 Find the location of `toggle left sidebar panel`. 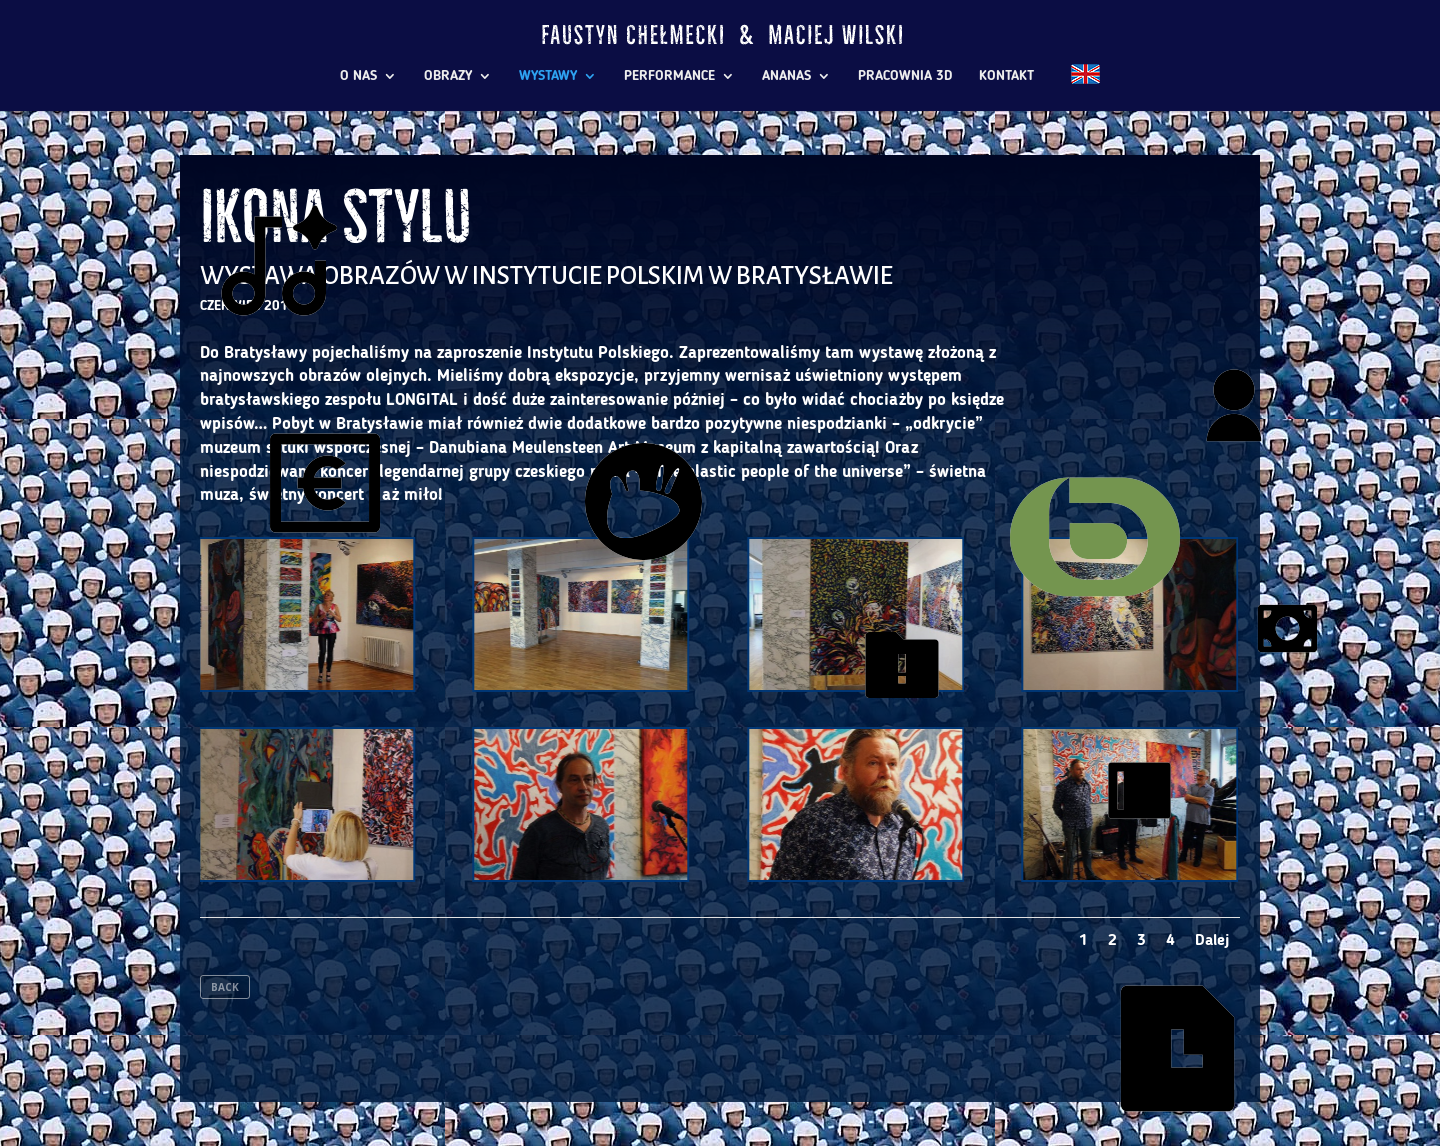

toggle left sidebar panel is located at coordinates (1139, 790).